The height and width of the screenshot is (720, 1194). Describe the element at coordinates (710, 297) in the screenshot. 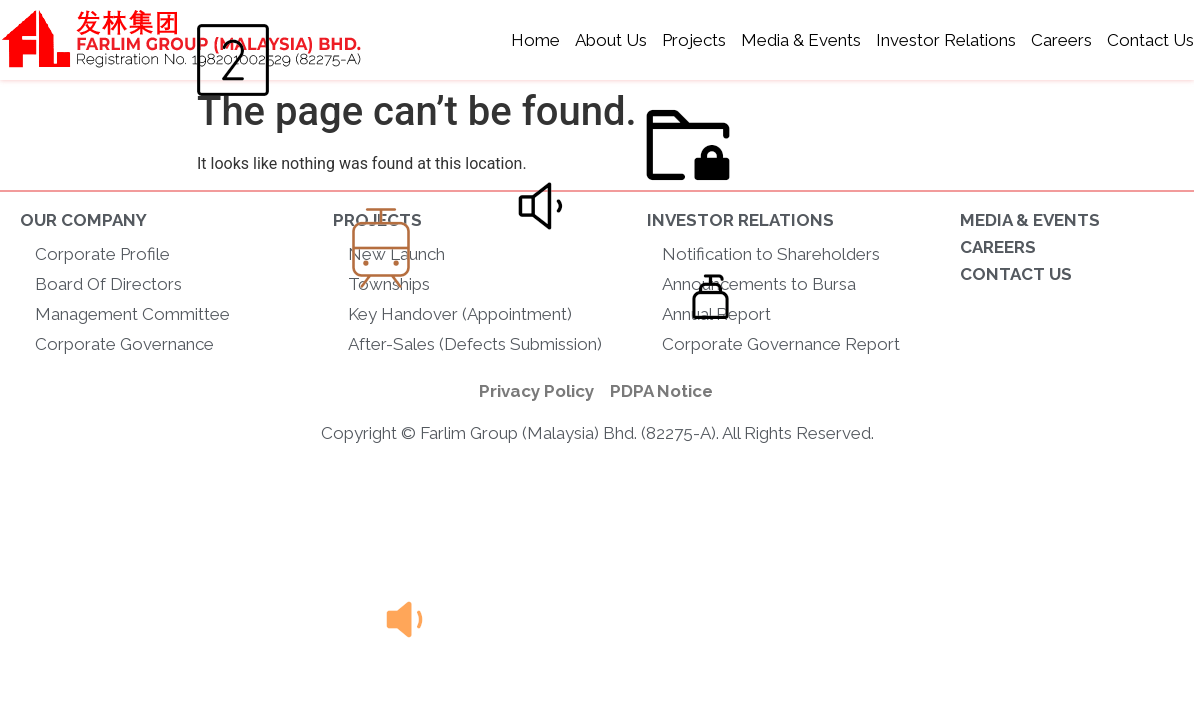

I see `access hand washing or hygiene instructions` at that location.